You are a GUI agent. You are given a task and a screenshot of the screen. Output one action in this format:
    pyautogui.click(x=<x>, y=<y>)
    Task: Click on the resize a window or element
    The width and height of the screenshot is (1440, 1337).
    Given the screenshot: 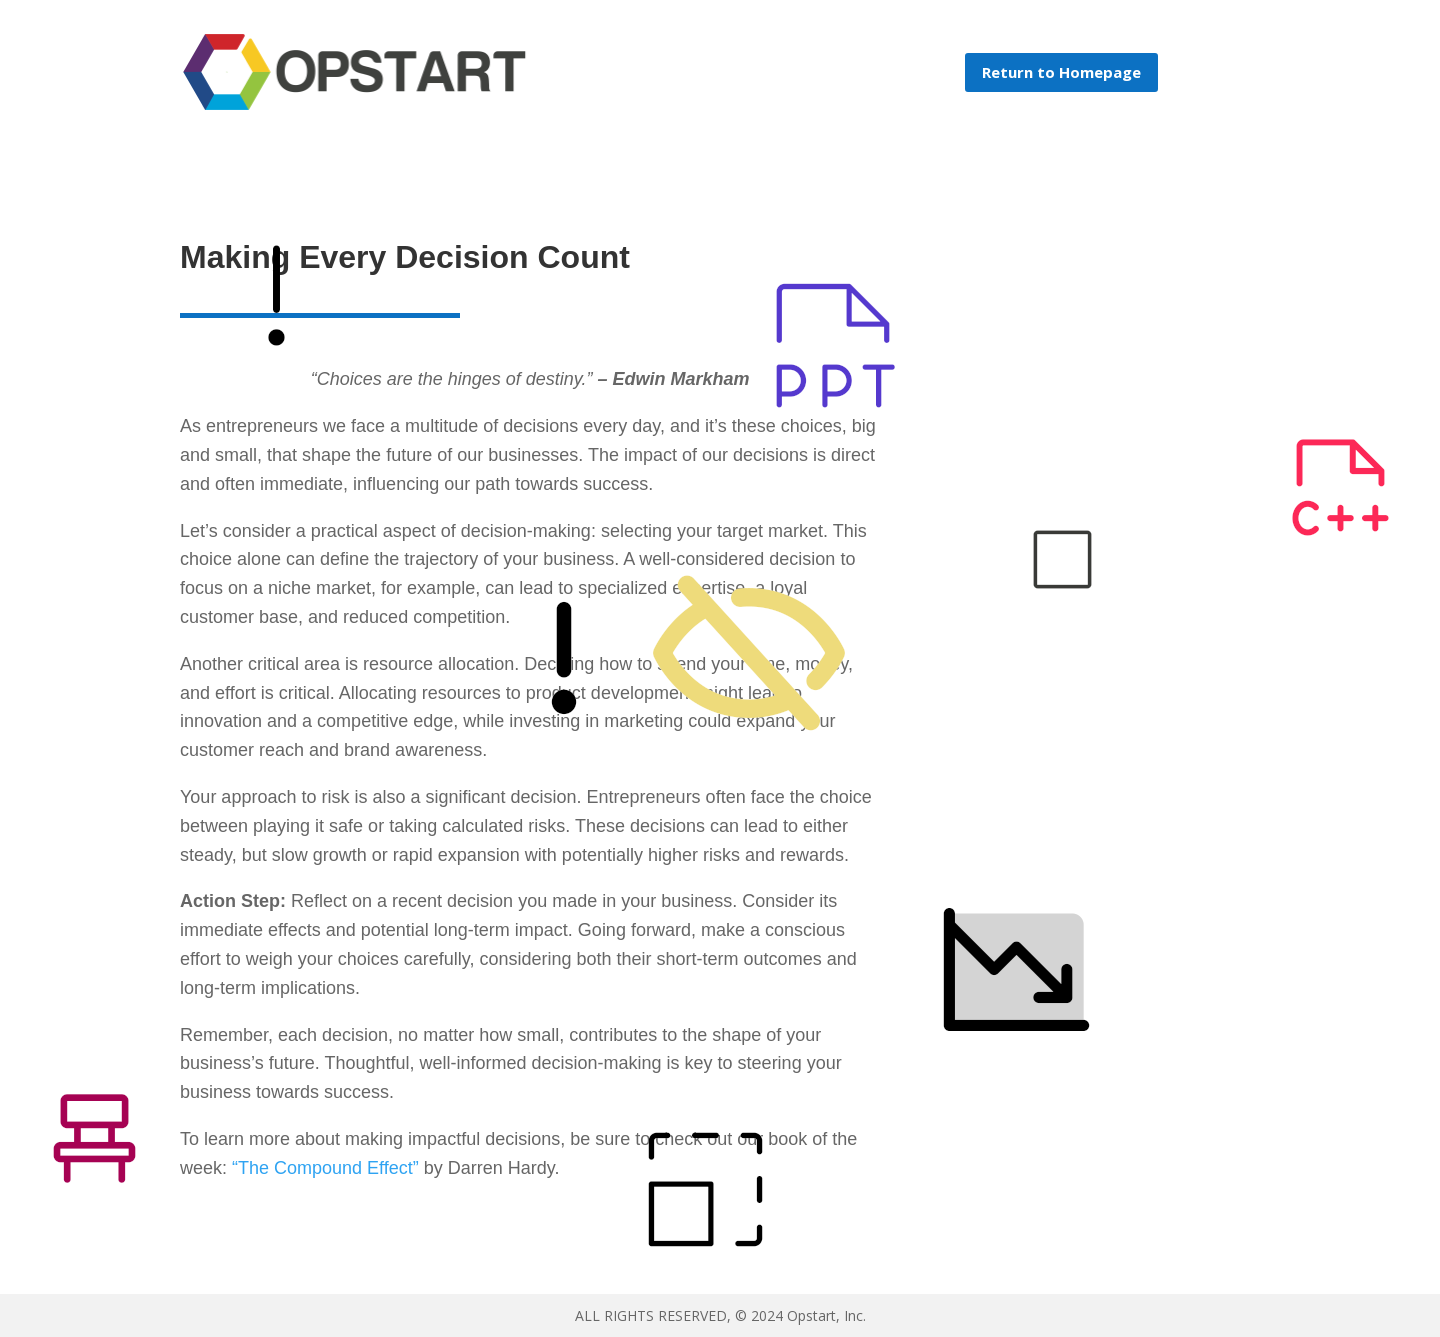 What is the action you would take?
    pyautogui.click(x=705, y=1189)
    